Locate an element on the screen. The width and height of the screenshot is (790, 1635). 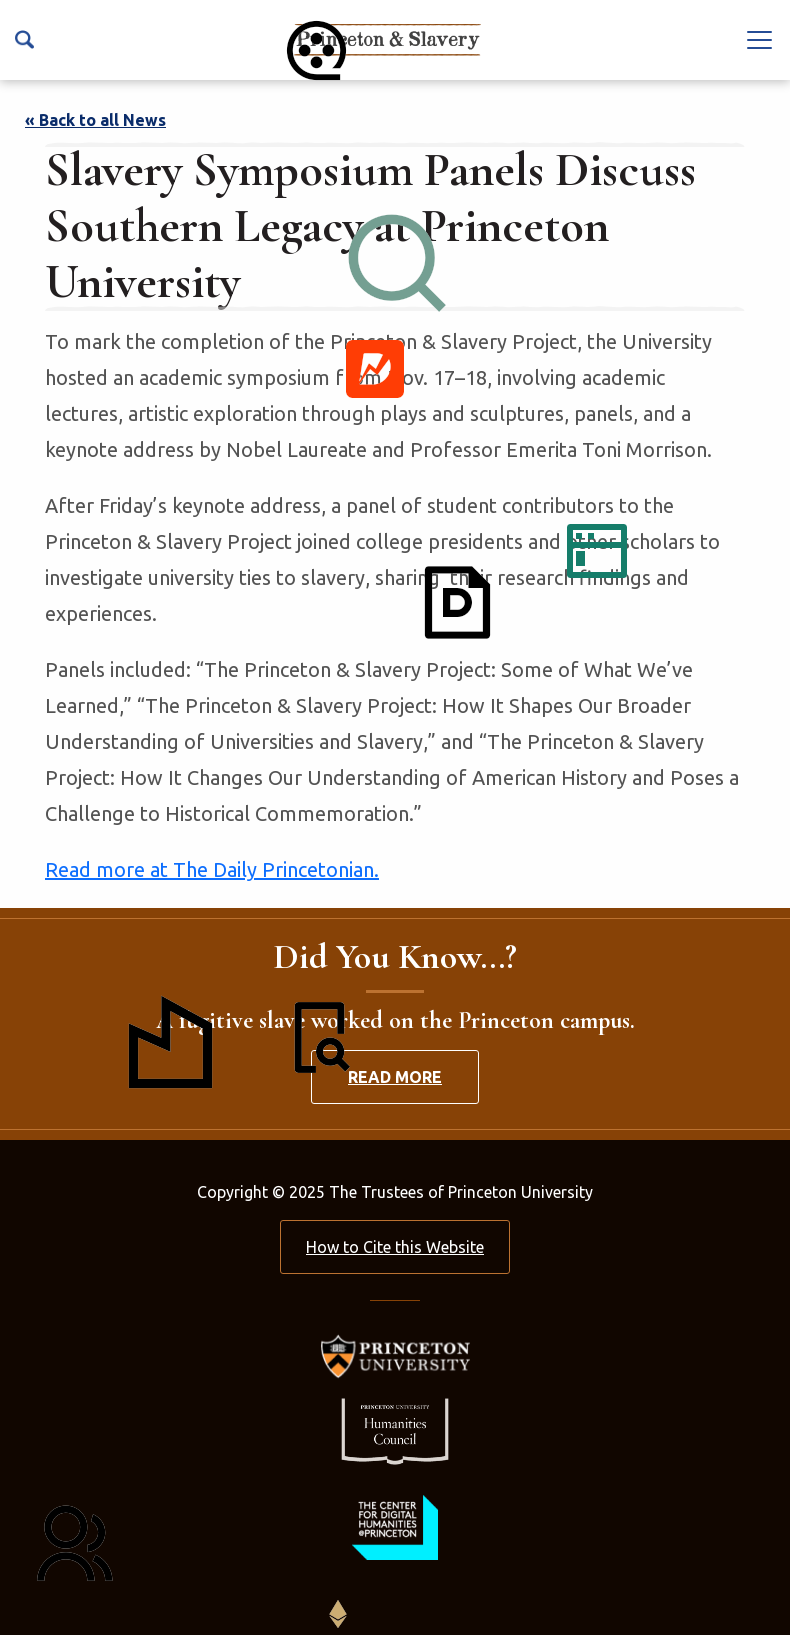
find my phone feature is located at coordinates (319, 1037).